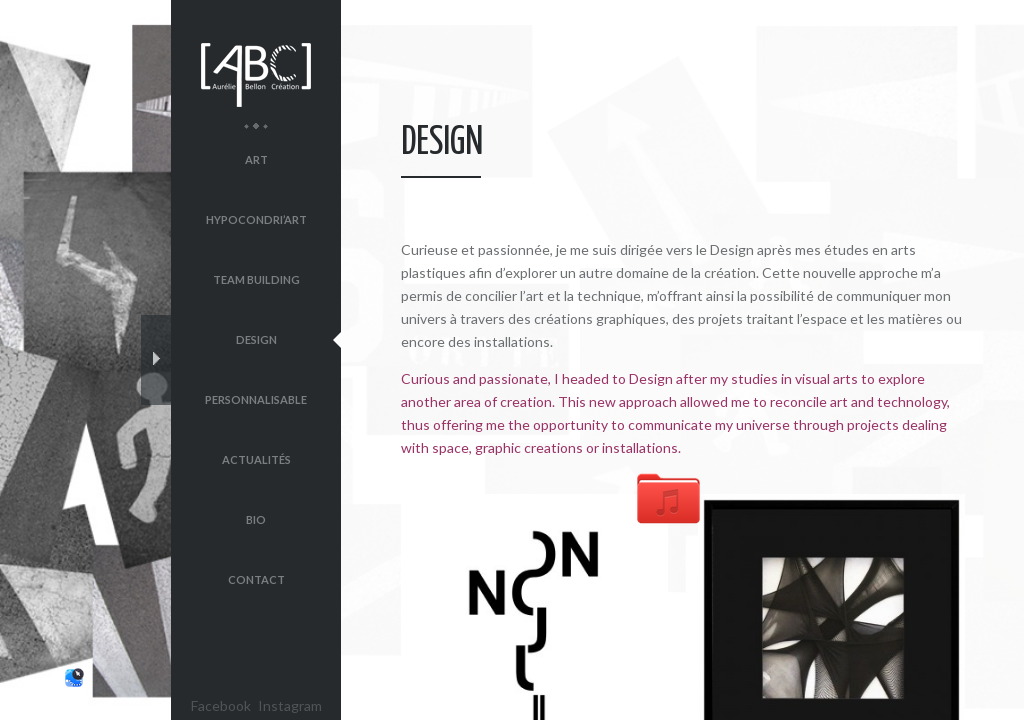  What do you see at coordinates (668, 498) in the screenshot?
I see `open your music files folder` at bounding box center [668, 498].